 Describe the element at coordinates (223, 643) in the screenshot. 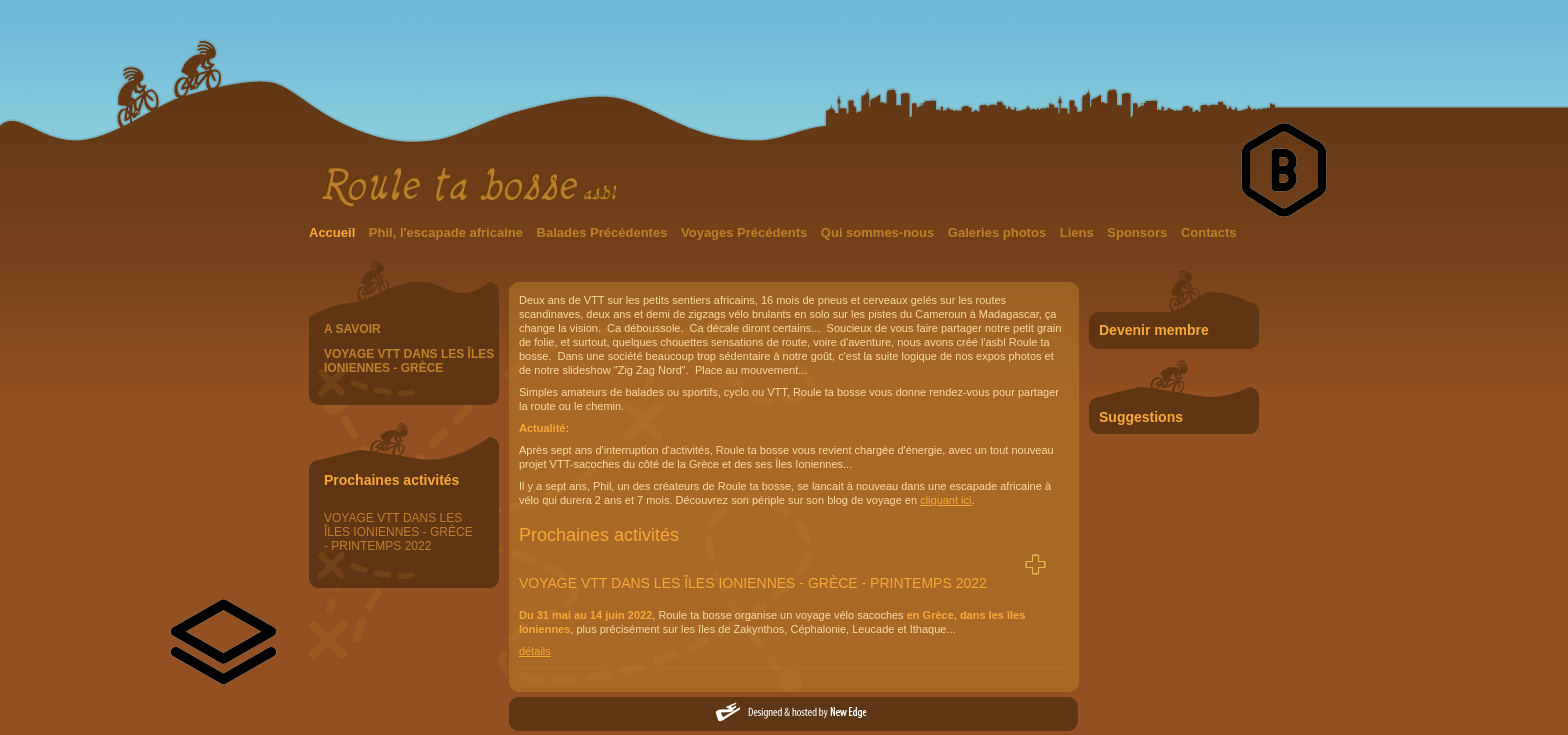

I see `view layers or stacked content` at that location.